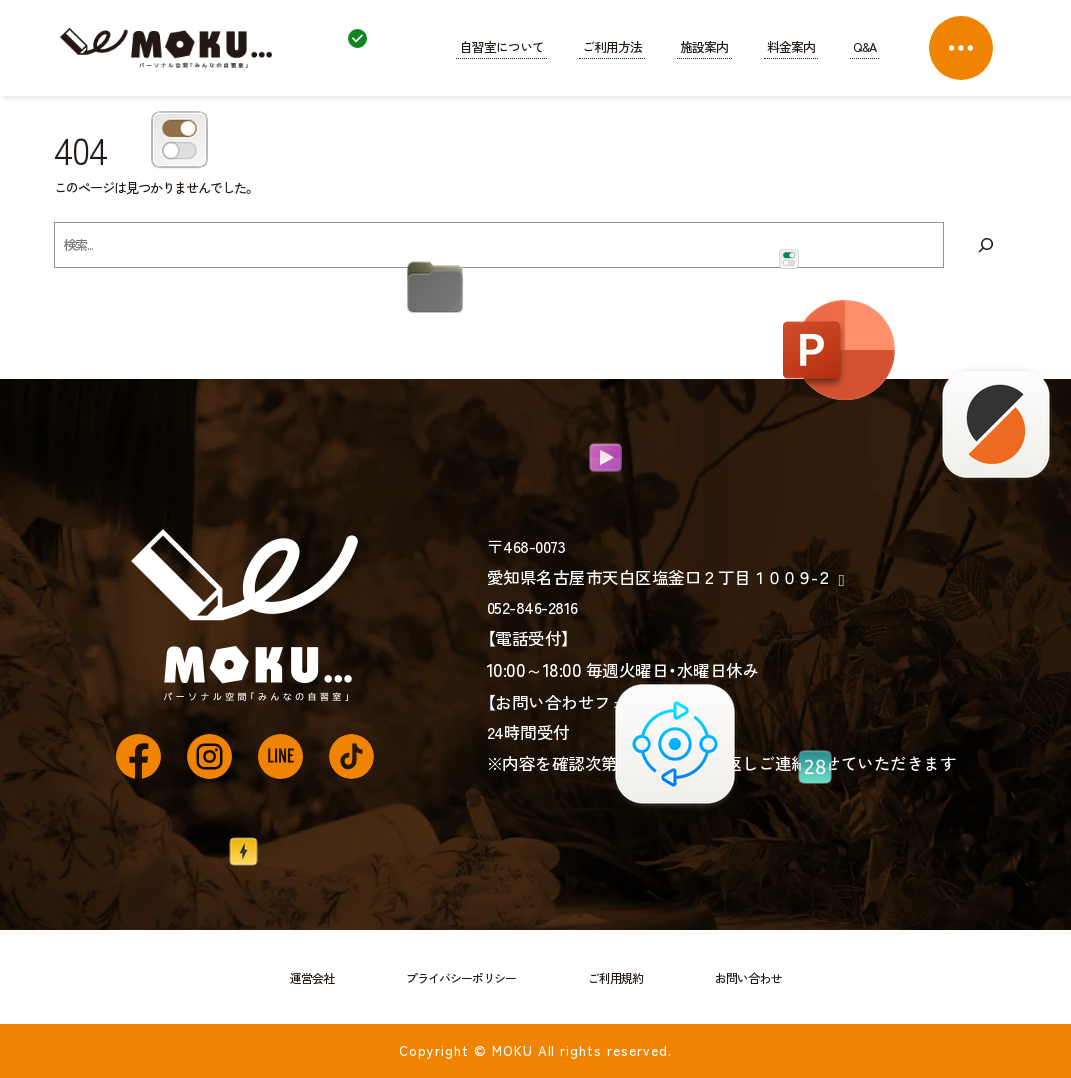  I want to click on open system settings or preferences, so click(789, 259).